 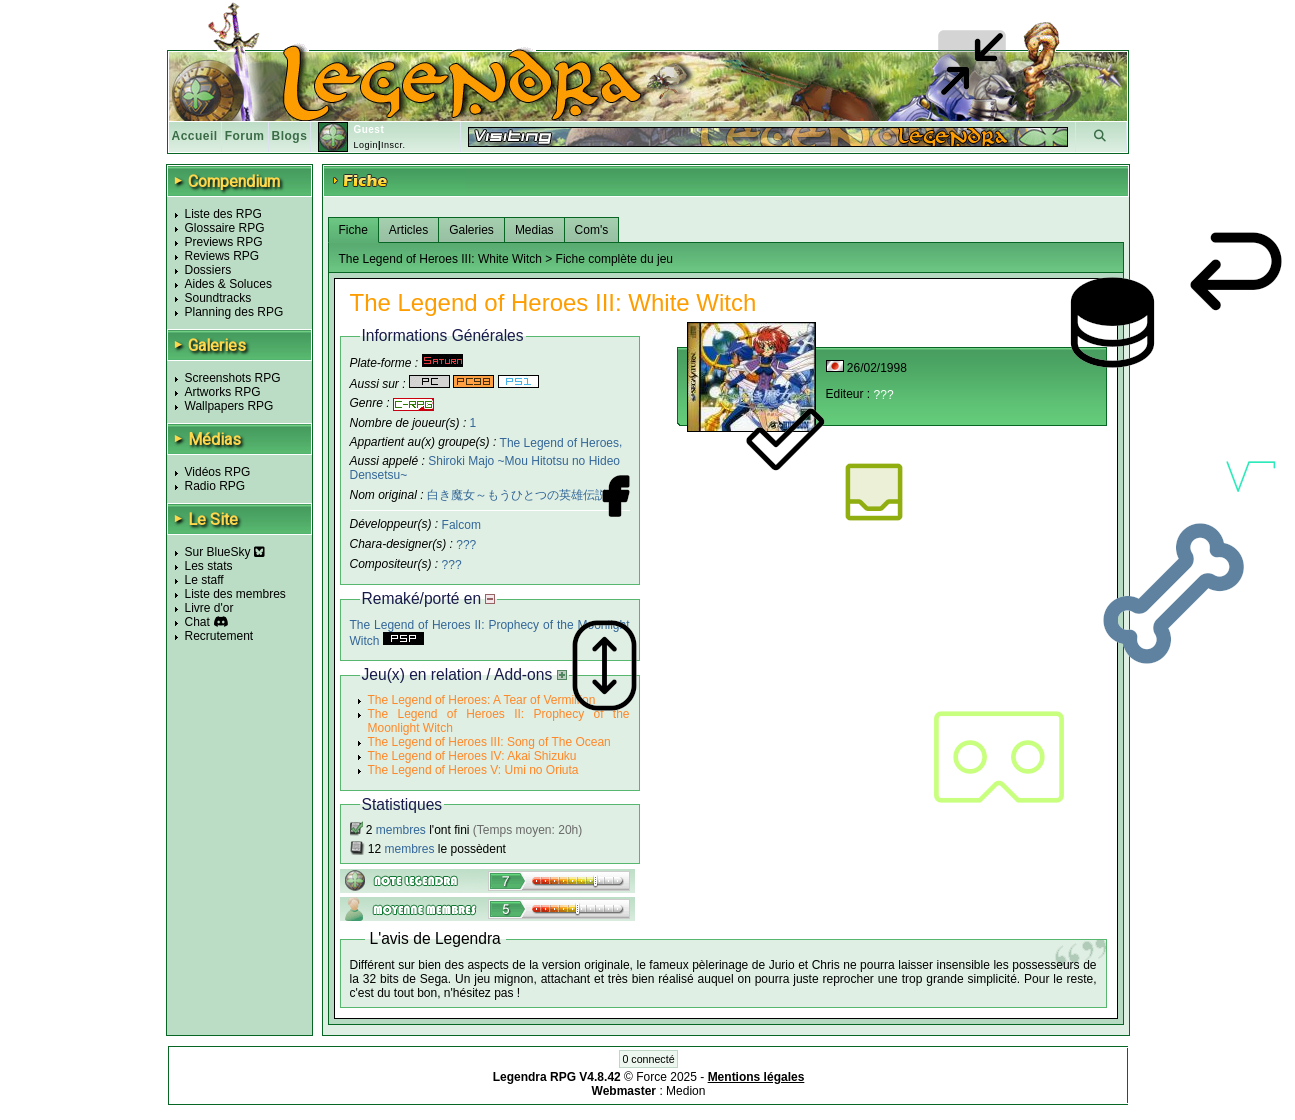 What do you see at coordinates (784, 438) in the screenshot?
I see `confirm or submit an action` at bounding box center [784, 438].